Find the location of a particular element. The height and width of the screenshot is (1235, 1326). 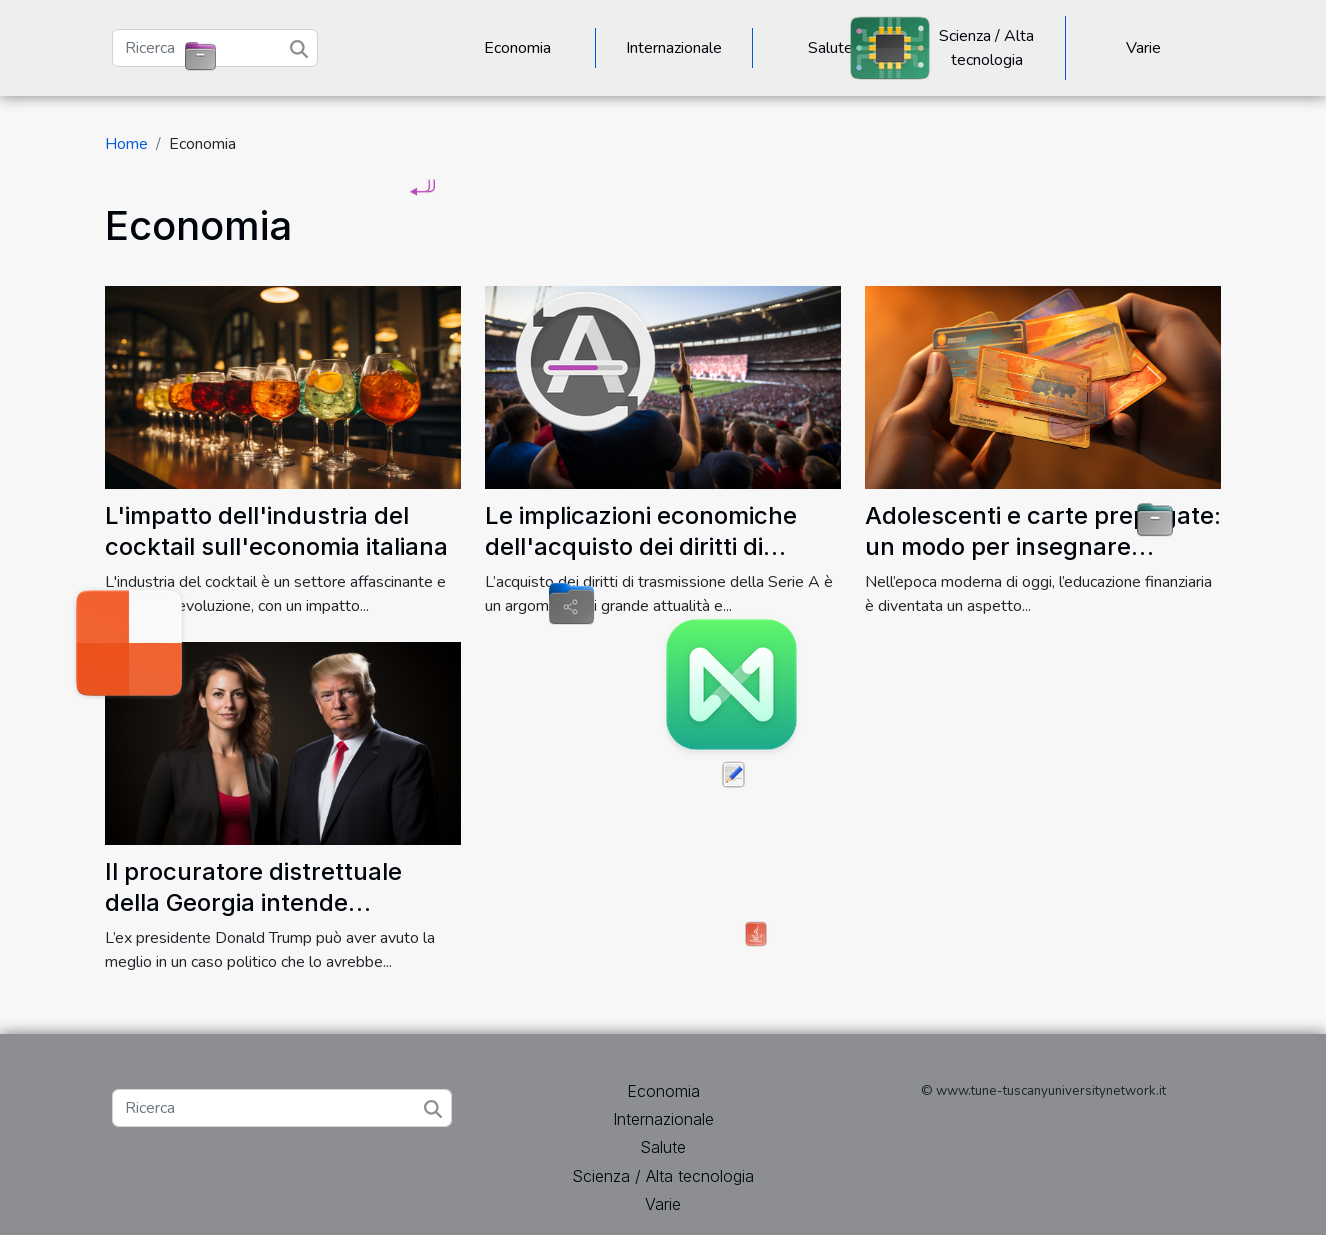

switch to the top-right workspace is located at coordinates (129, 643).